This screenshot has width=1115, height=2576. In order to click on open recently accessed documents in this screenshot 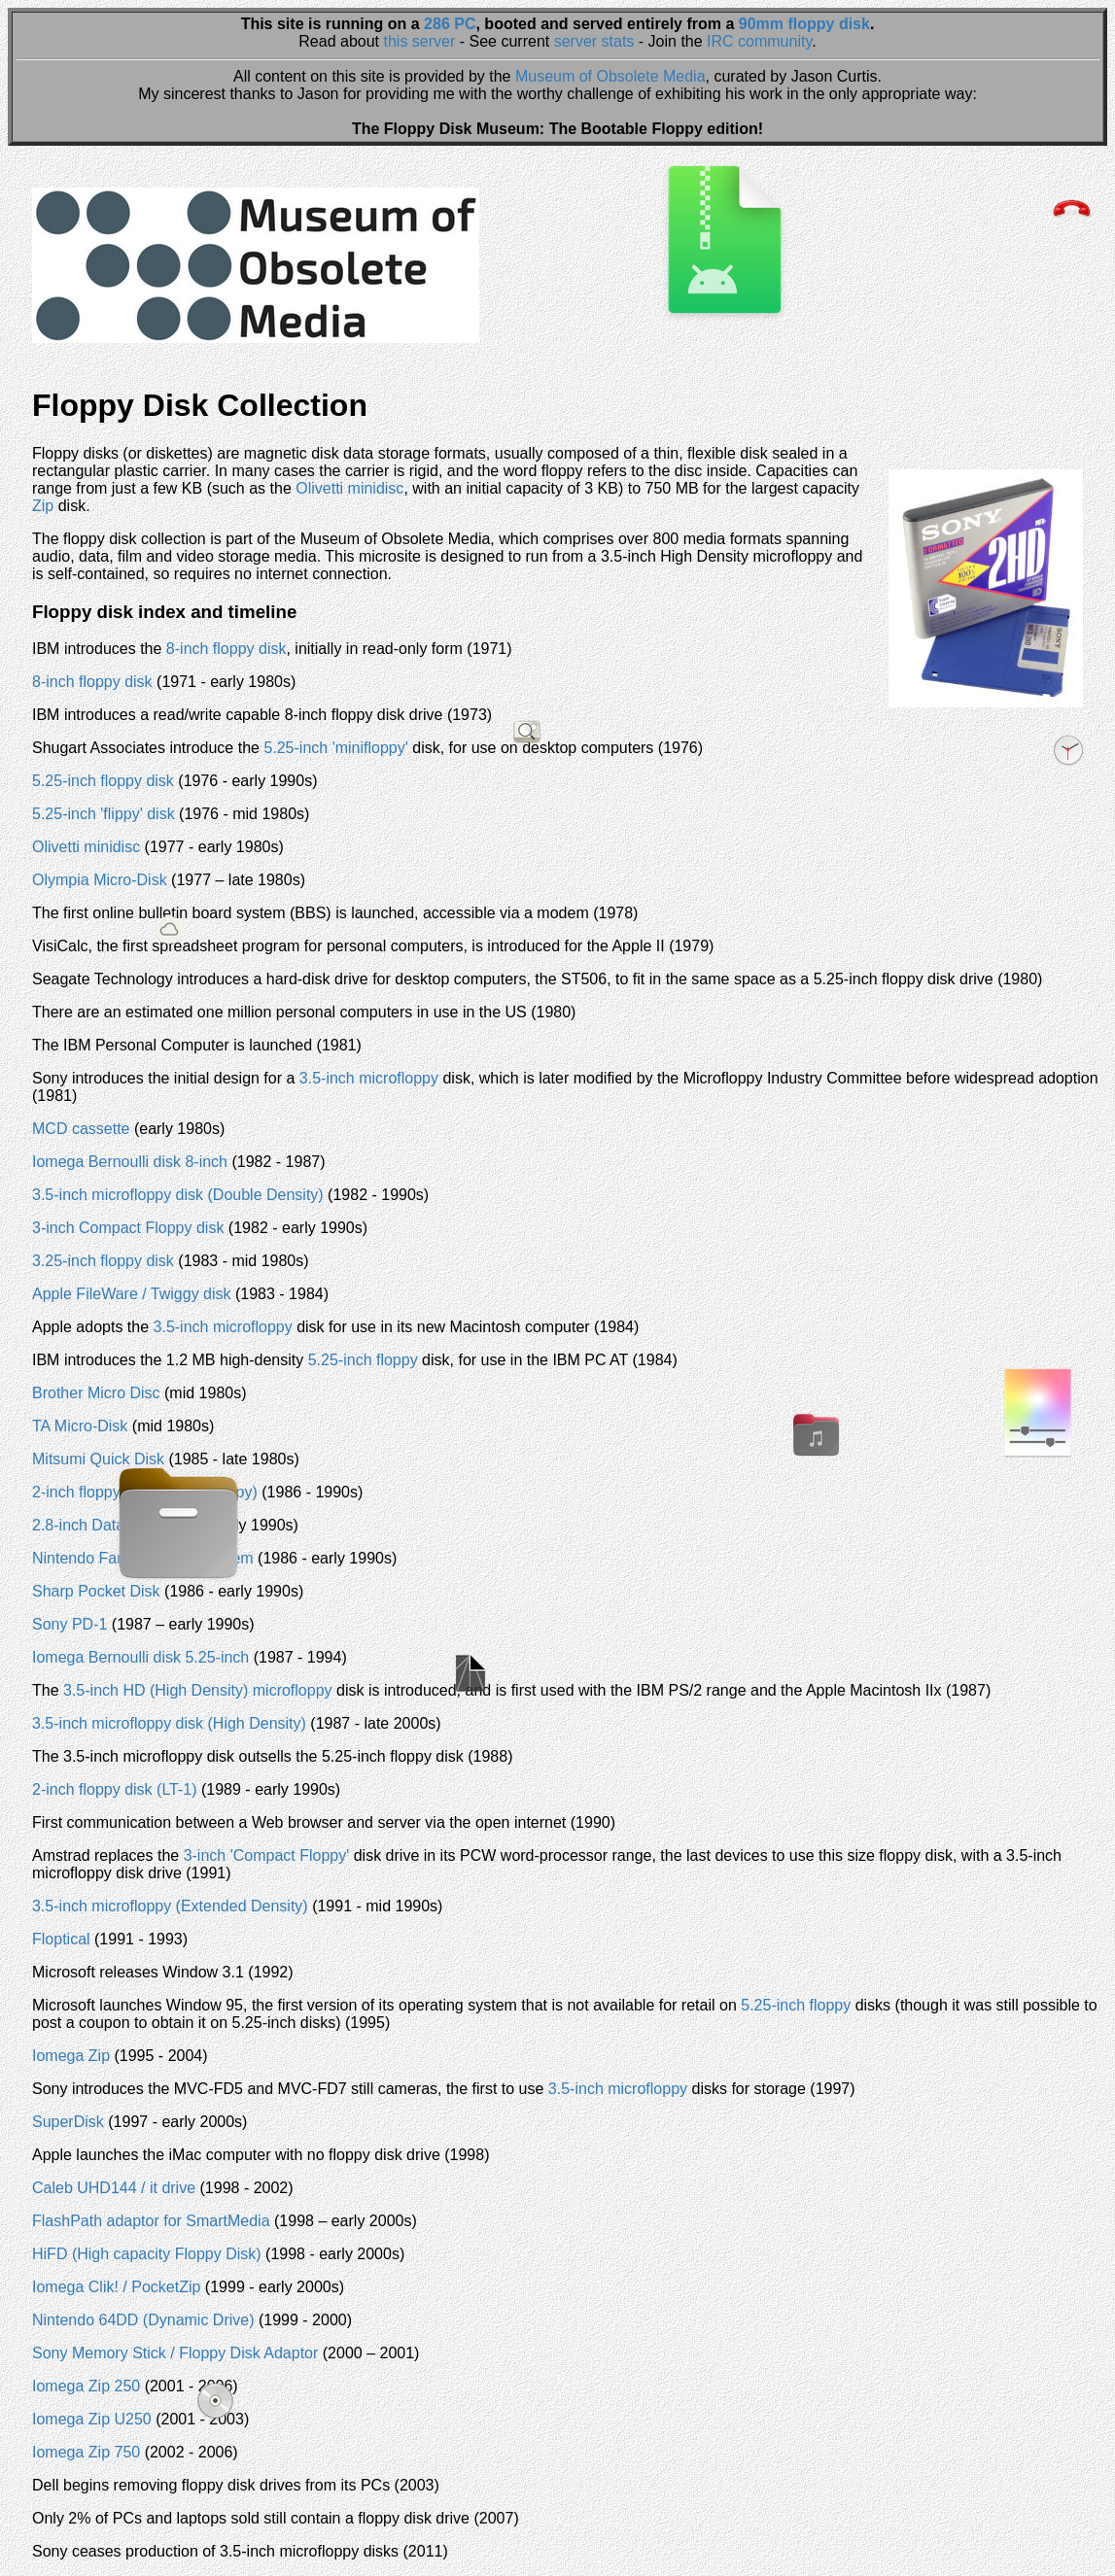, I will do `click(1068, 750)`.